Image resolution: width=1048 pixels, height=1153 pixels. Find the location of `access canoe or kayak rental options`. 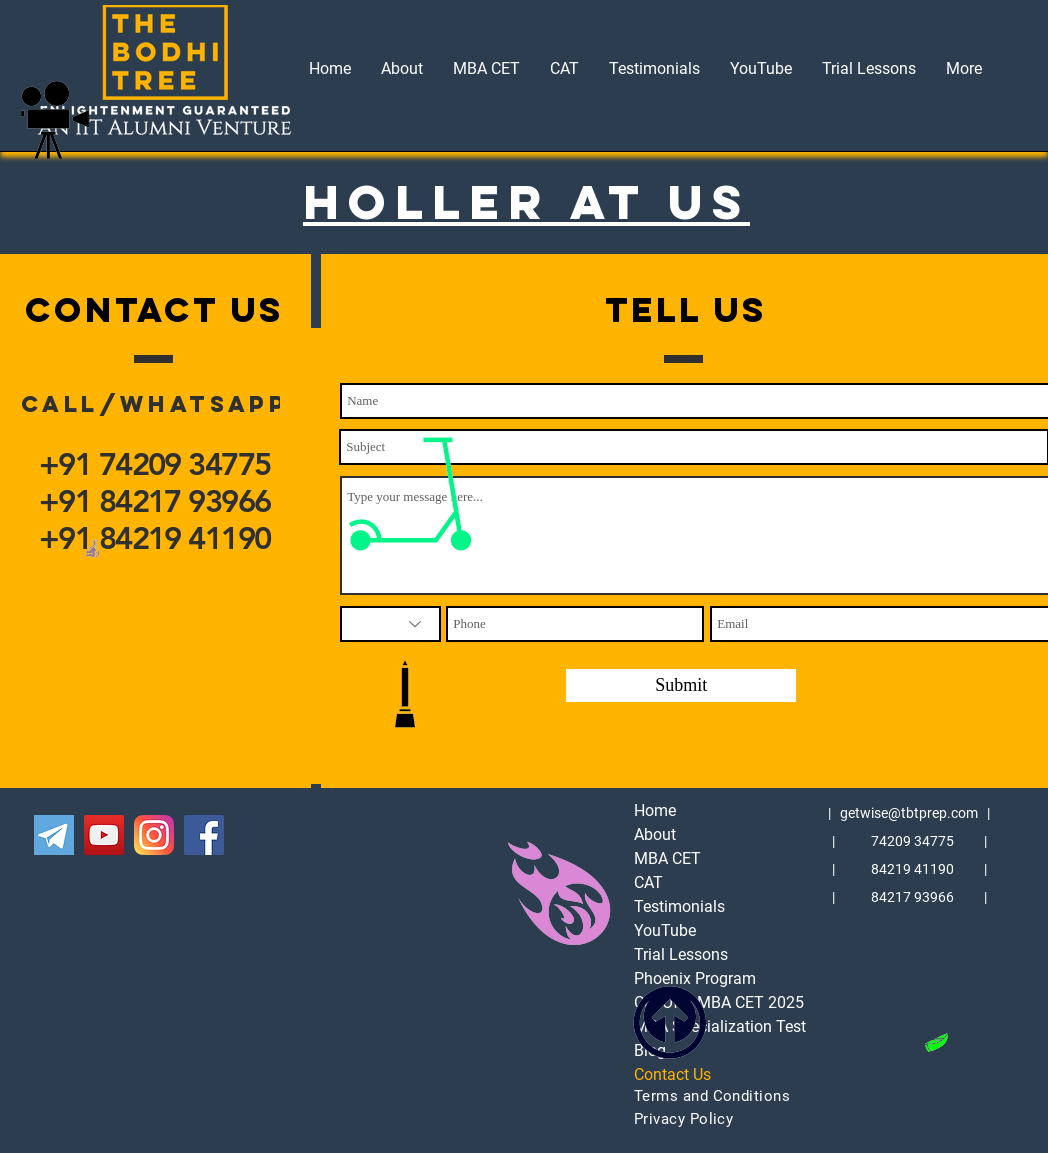

access canoe or kayak rental options is located at coordinates (936, 1042).